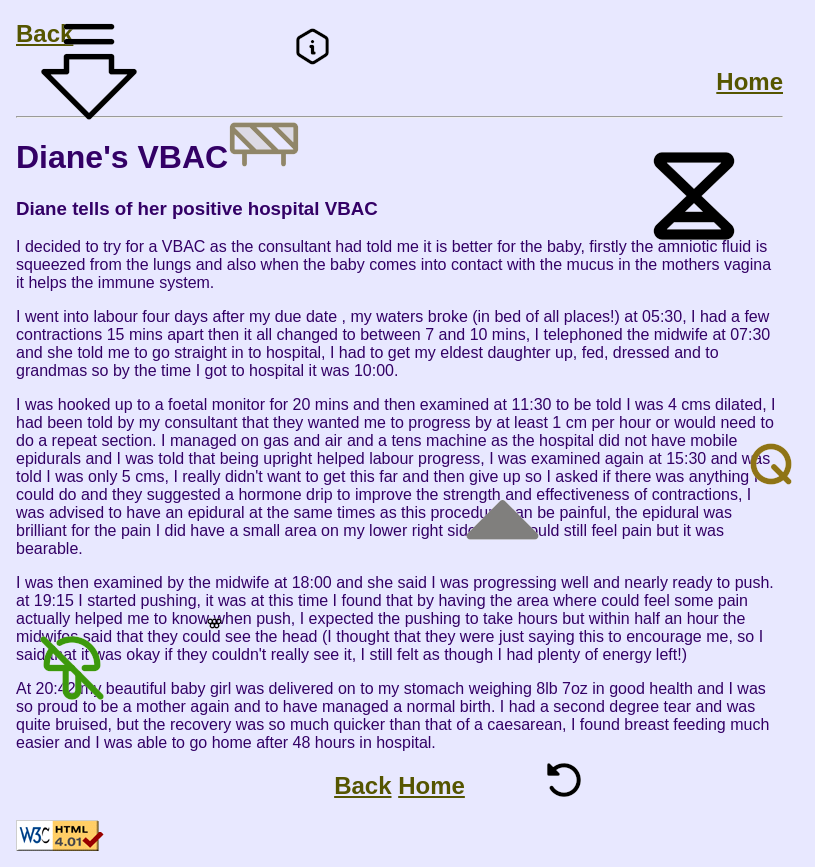  What do you see at coordinates (771, 464) in the screenshot?
I see `indicates guatemalan quetzal currency` at bounding box center [771, 464].